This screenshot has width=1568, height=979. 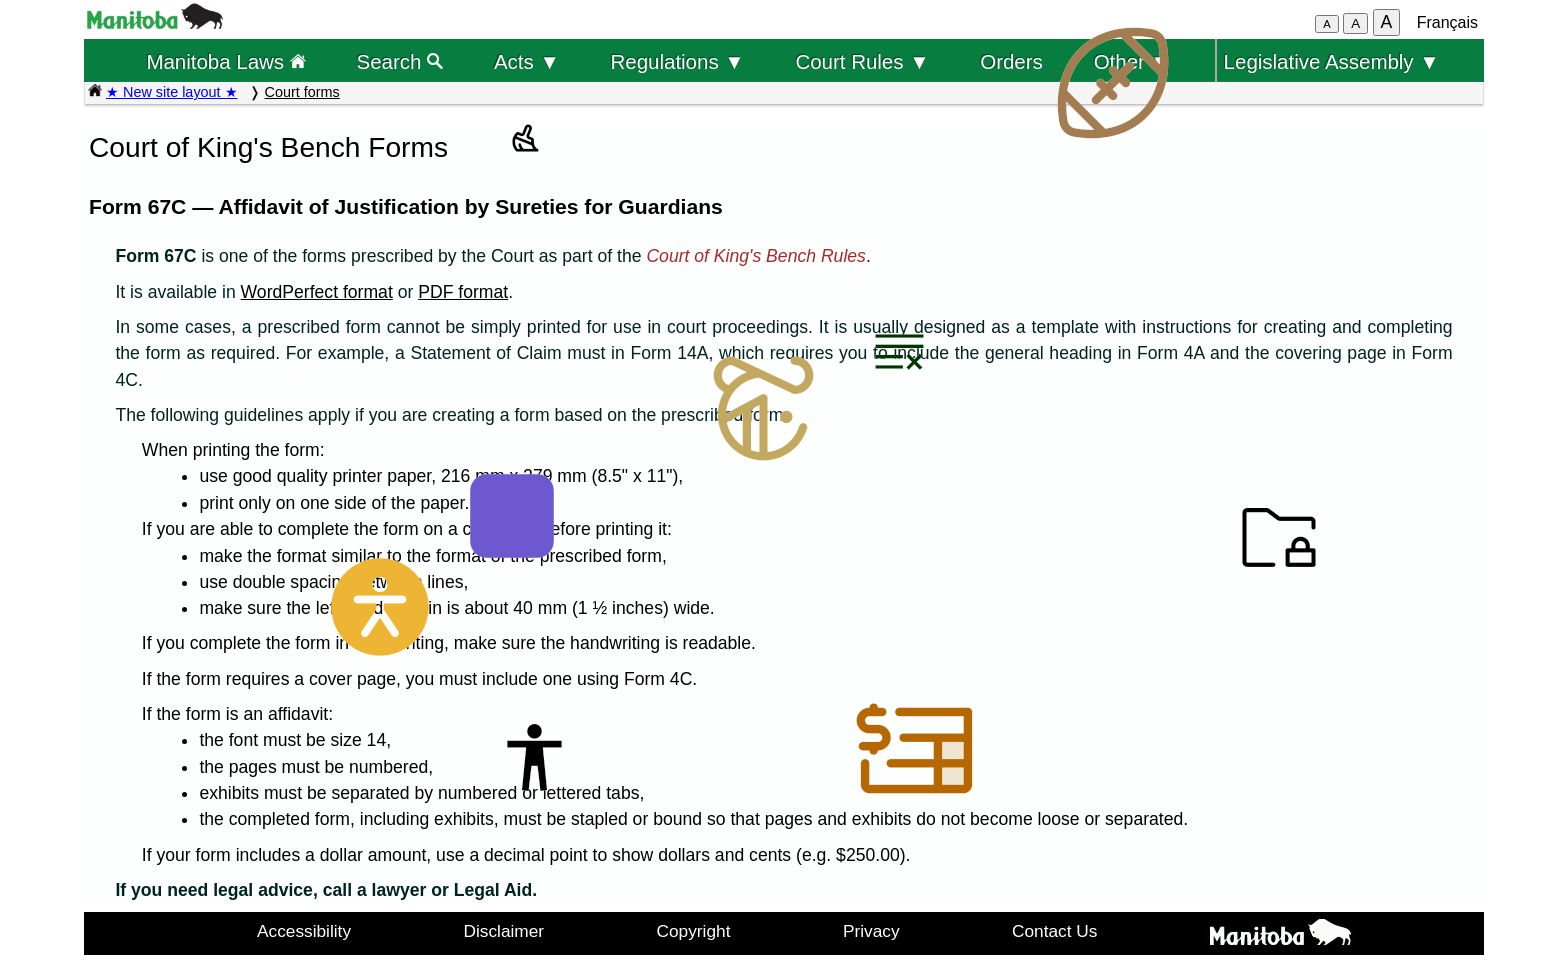 I want to click on open The New York Times app, so click(x=763, y=406).